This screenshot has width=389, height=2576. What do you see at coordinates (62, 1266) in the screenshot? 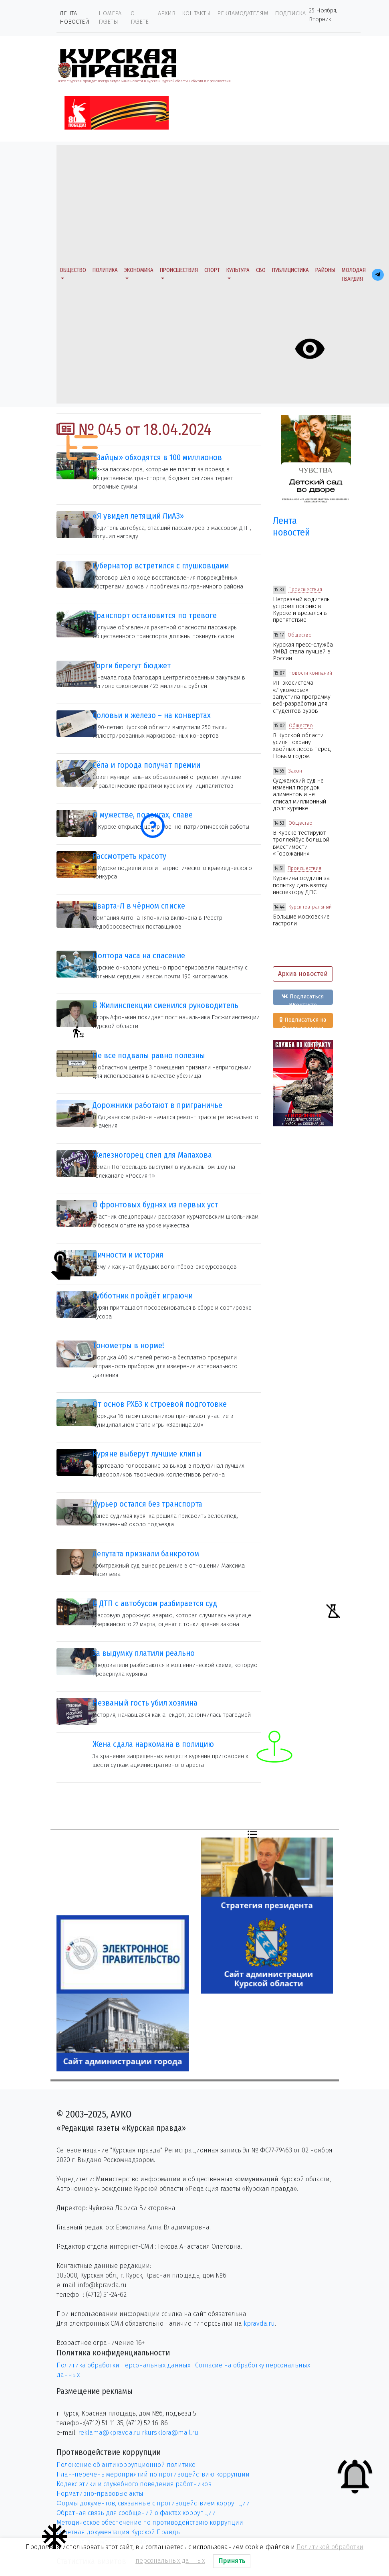
I see `tap to interact with this element` at bounding box center [62, 1266].